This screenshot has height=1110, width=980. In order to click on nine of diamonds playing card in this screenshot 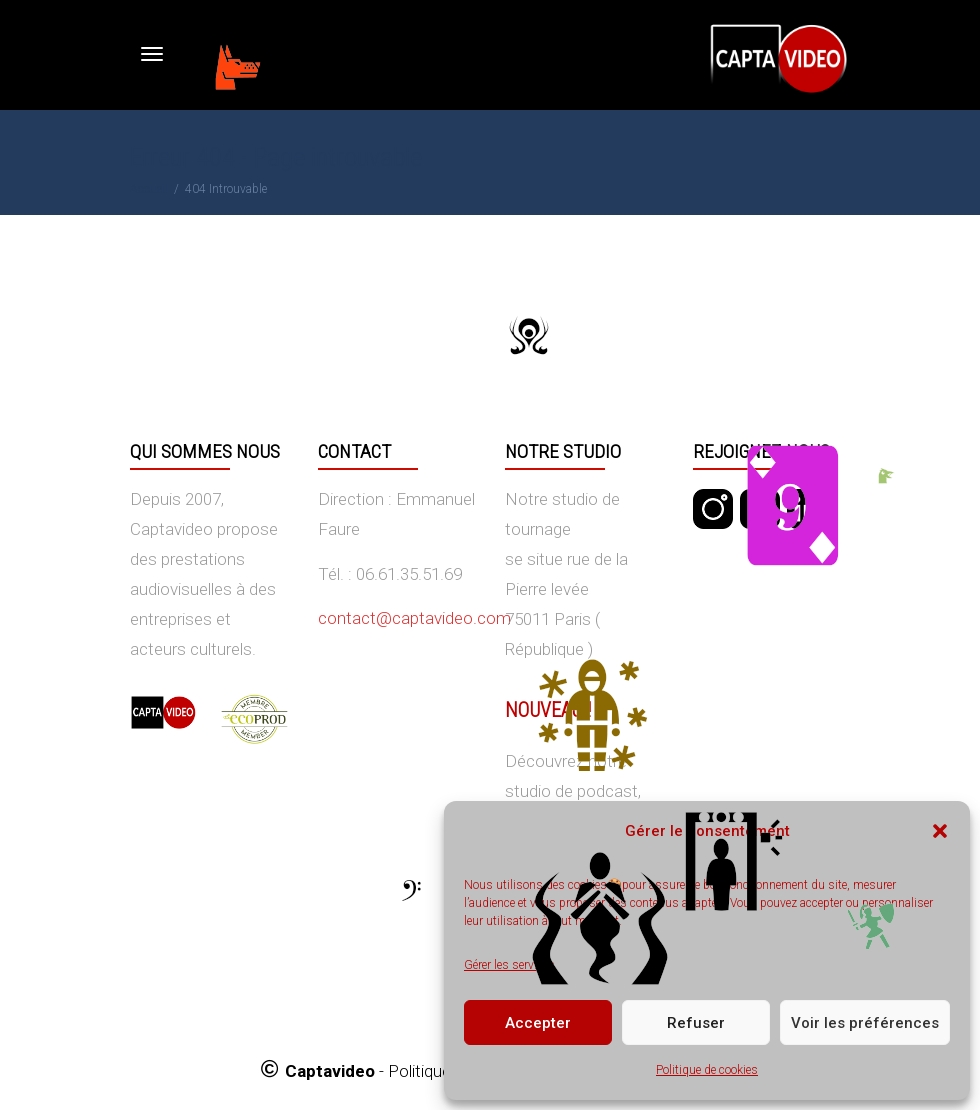, I will do `click(792, 505)`.